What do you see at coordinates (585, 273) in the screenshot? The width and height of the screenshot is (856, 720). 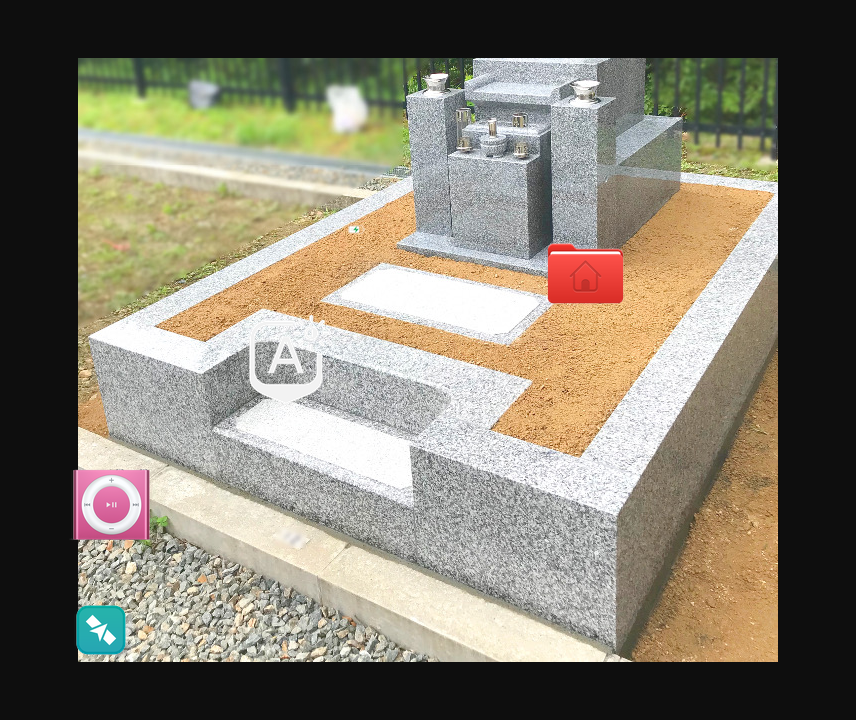 I see `access your home folder` at bounding box center [585, 273].